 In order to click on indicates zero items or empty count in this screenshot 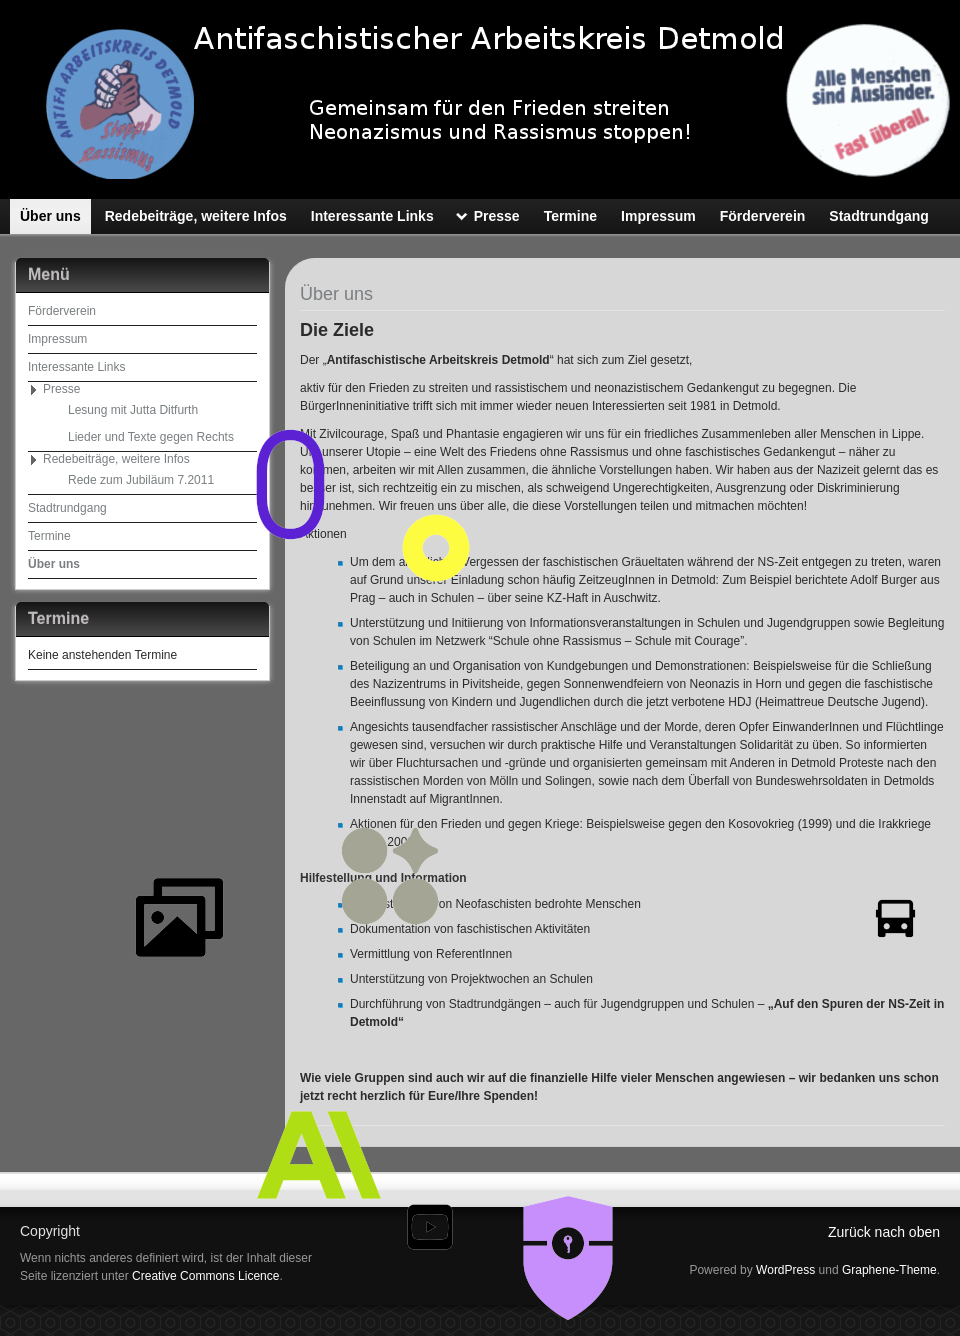, I will do `click(290, 484)`.